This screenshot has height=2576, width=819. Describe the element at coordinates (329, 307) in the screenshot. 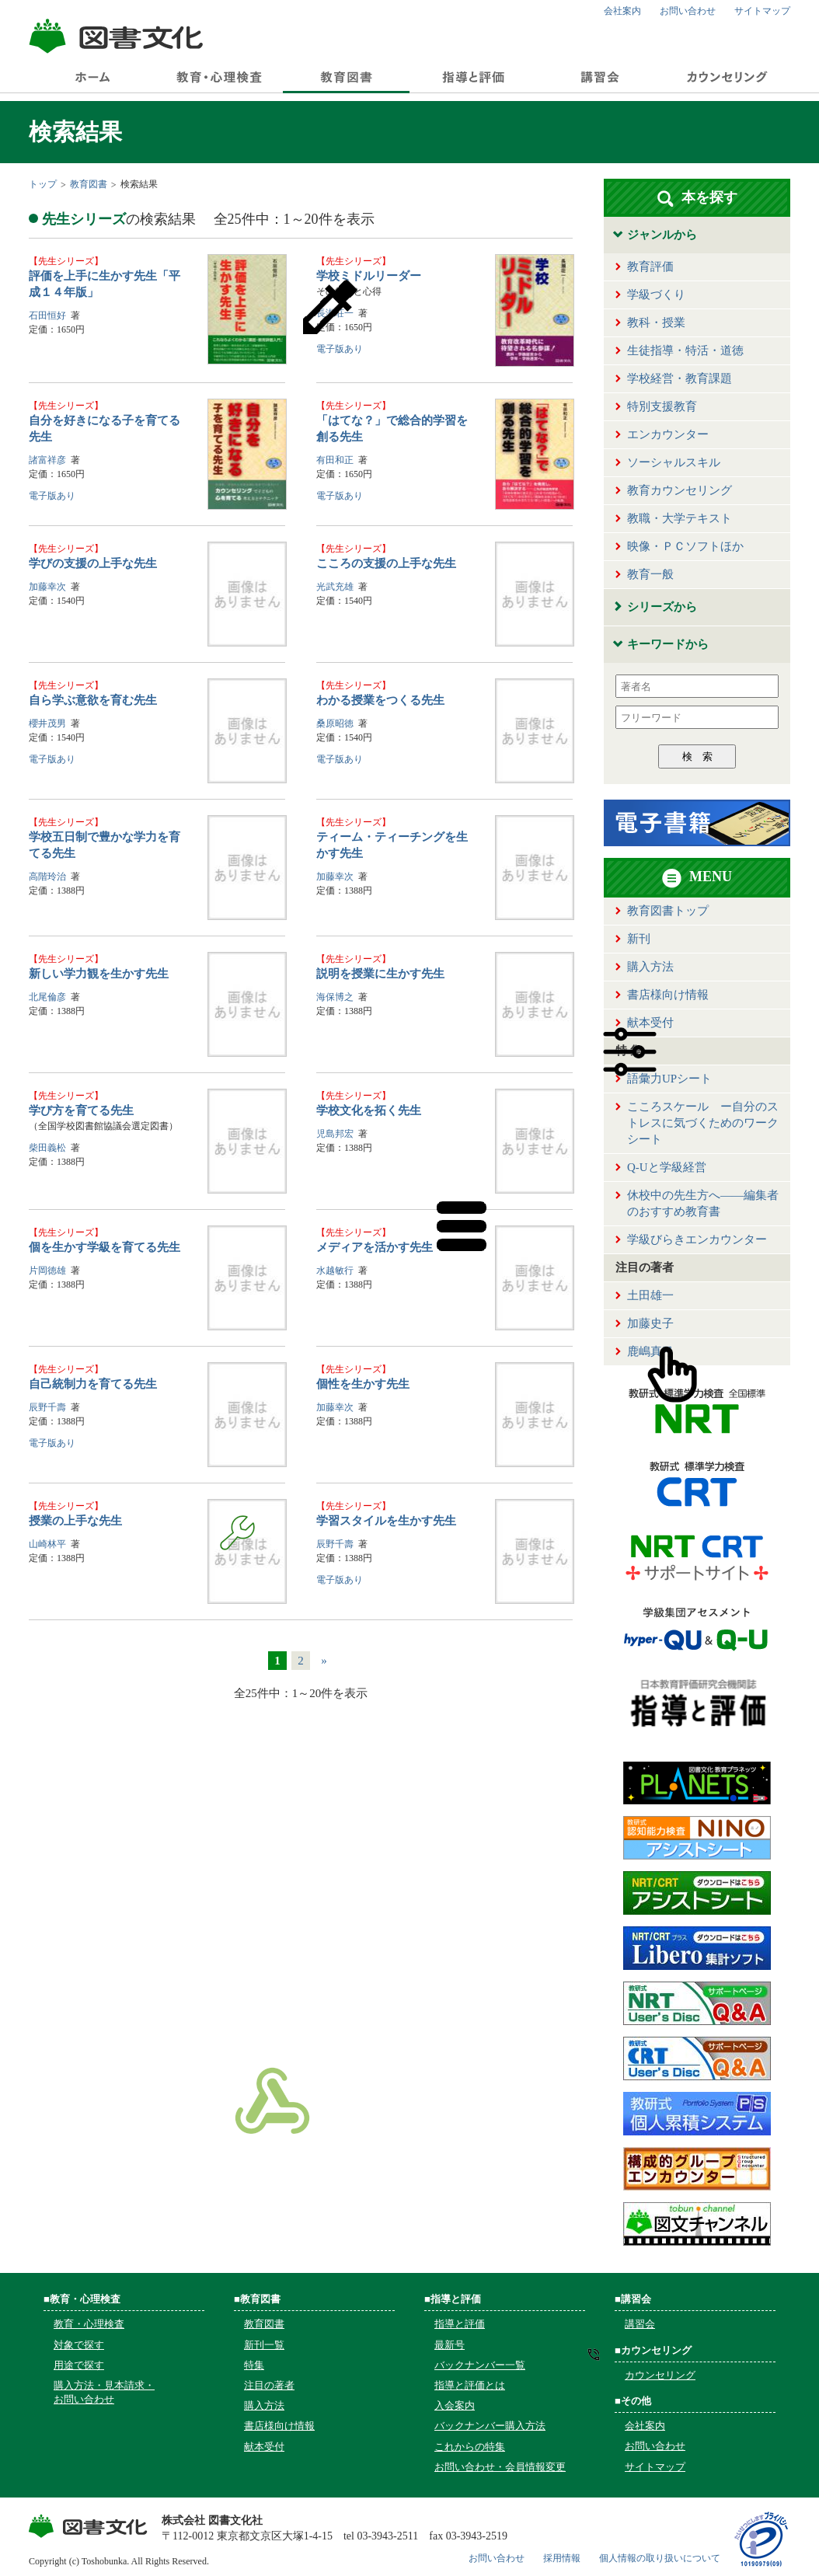

I see `pick a color from the image using the eyedropper tool` at that location.